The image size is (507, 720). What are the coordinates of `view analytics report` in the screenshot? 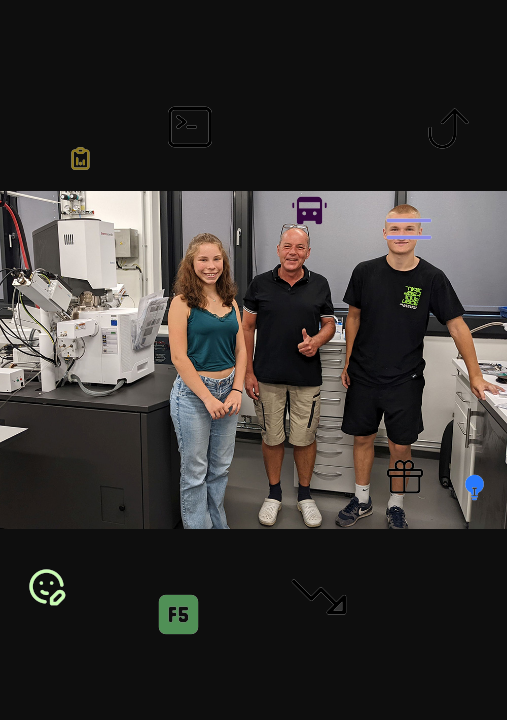 It's located at (80, 158).